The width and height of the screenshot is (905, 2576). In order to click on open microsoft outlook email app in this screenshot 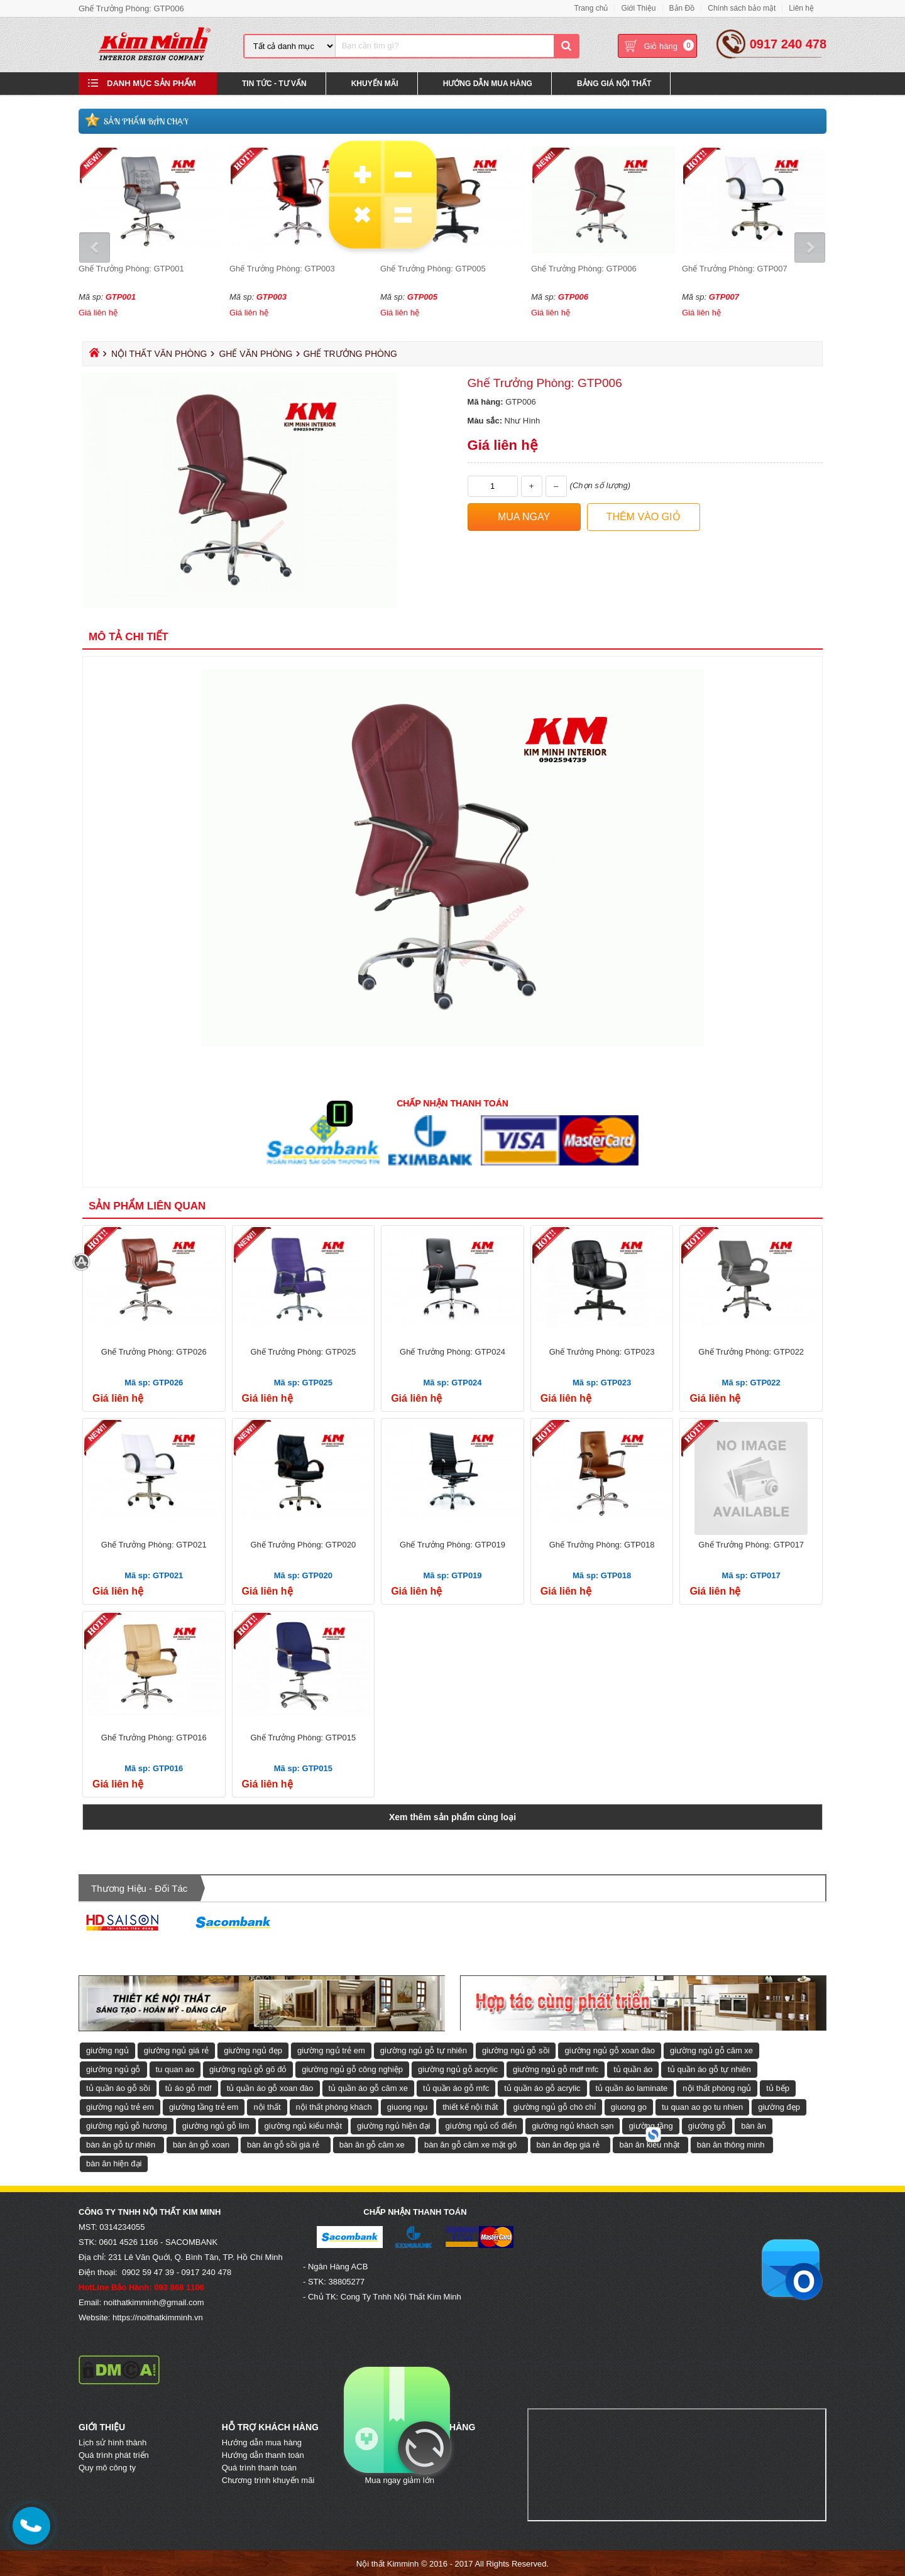, I will do `click(791, 2268)`.